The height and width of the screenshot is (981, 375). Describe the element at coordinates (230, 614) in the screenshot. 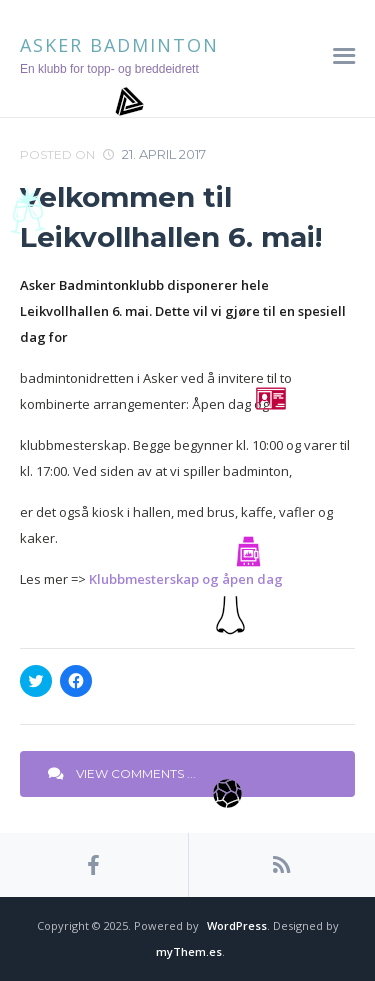

I see `access nose or smell-related settings` at that location.